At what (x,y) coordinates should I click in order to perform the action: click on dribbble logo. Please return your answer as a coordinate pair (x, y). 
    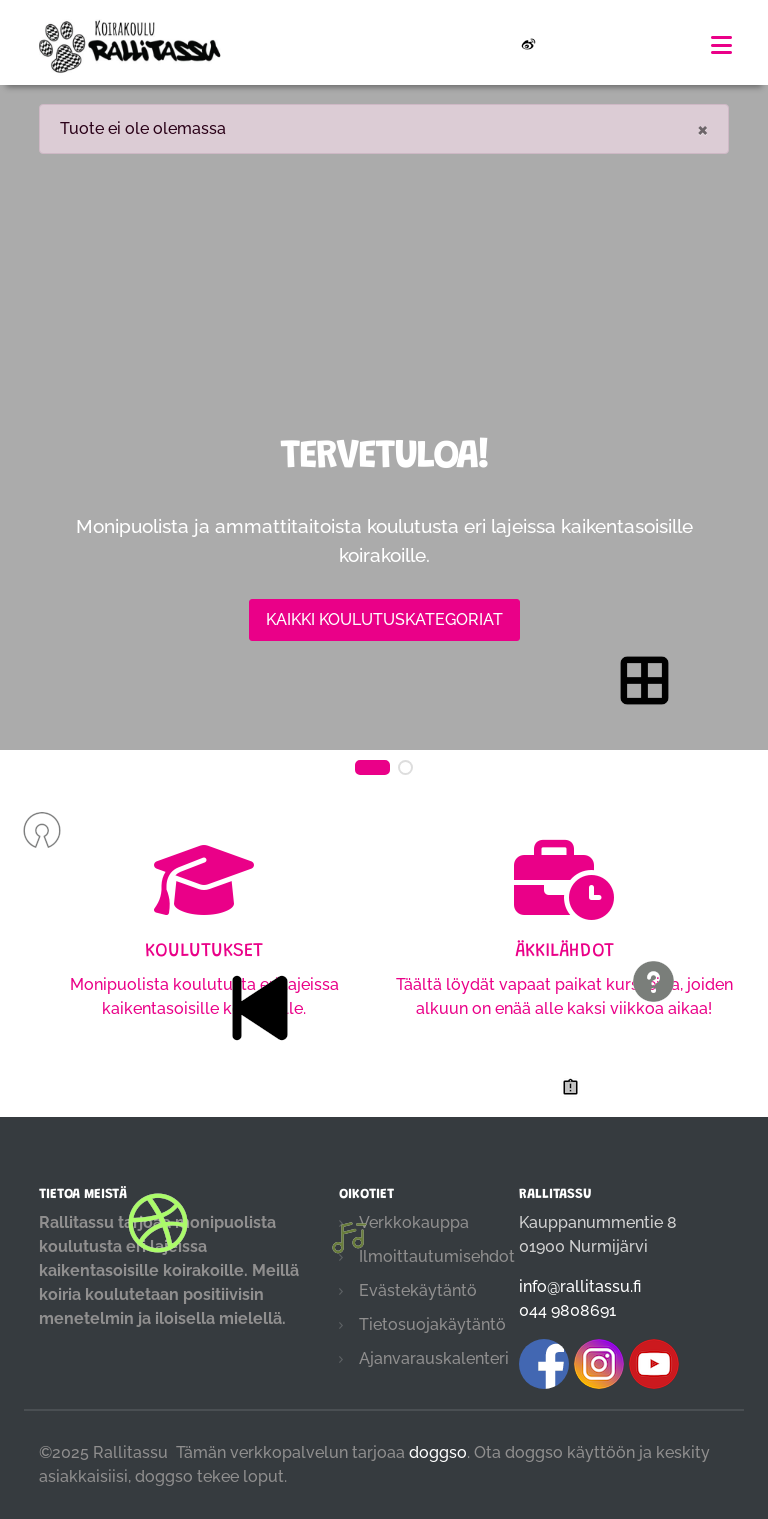
    Looking at the image, I should click on (158, 1223).